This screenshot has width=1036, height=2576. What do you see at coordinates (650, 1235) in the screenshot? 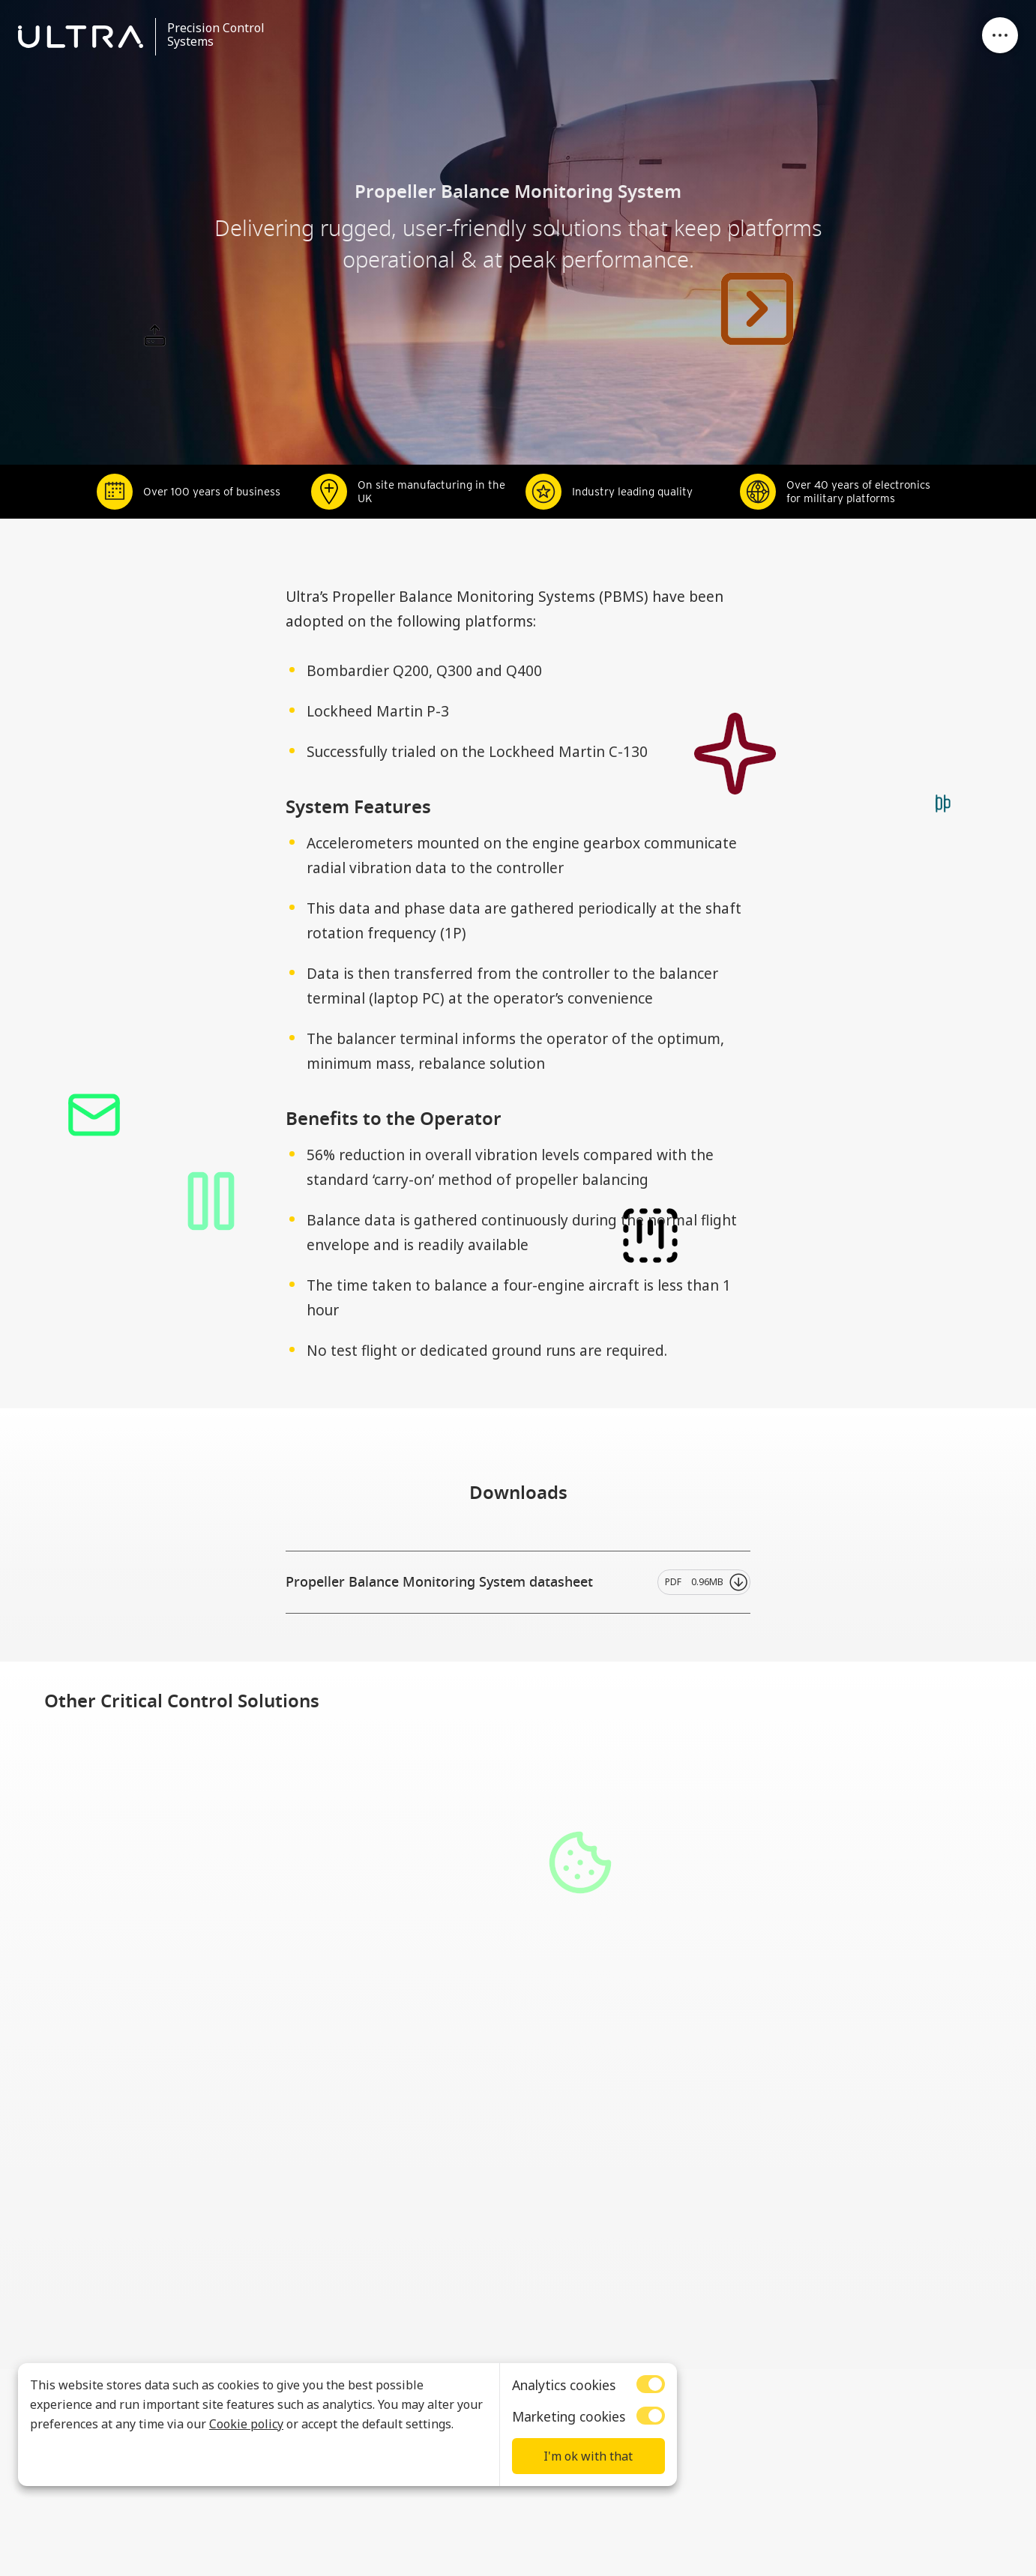
I see `create a new kanban board` at bounding box center [650, 1235].